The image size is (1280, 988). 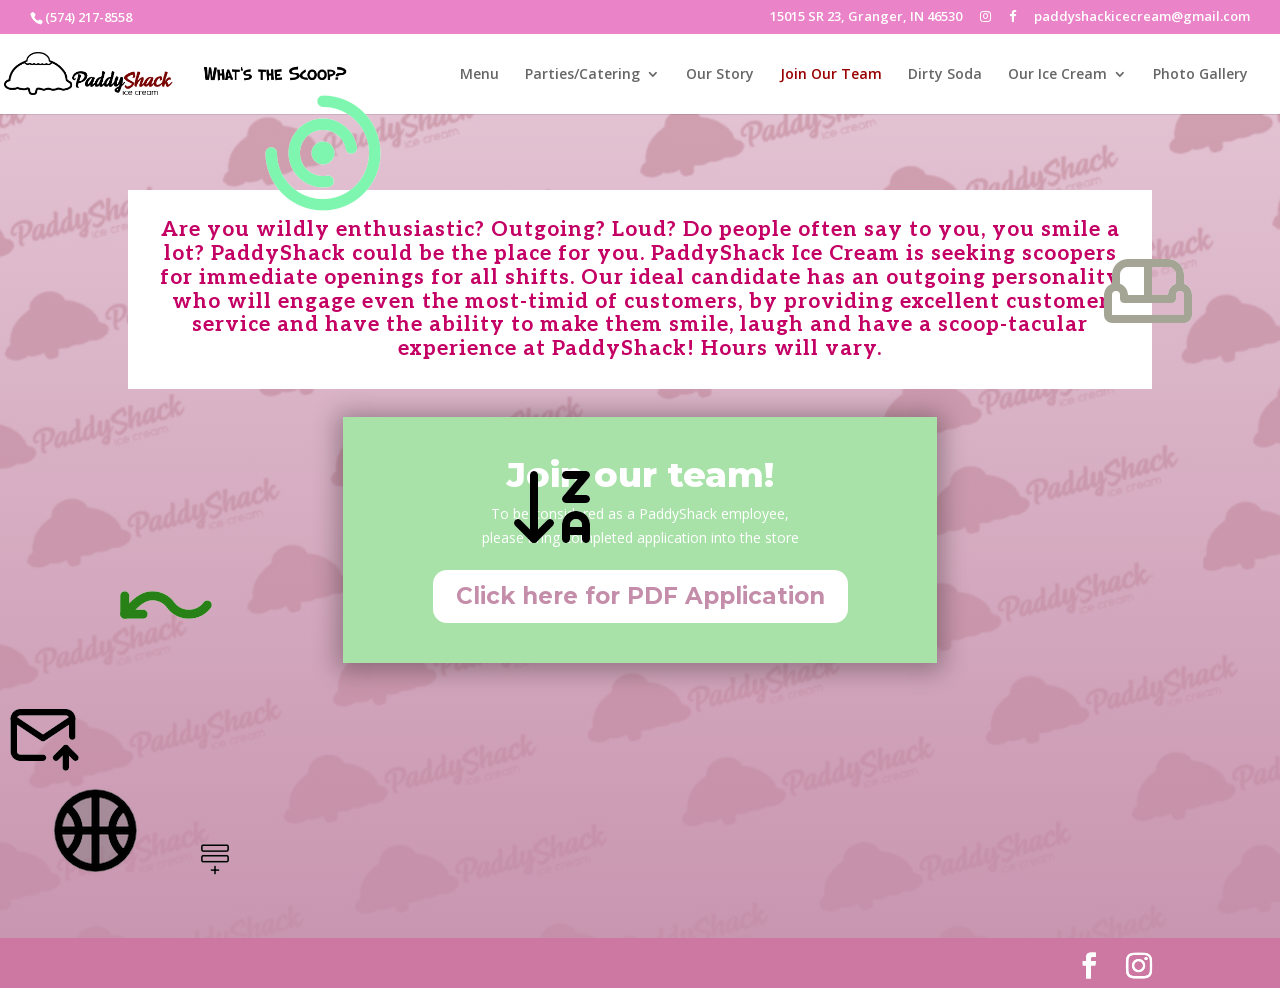 What do you see at coordinates (323, 153) in the screenshot?
I see `view radial chart or arc graph data` at bounding box center [323, 153].